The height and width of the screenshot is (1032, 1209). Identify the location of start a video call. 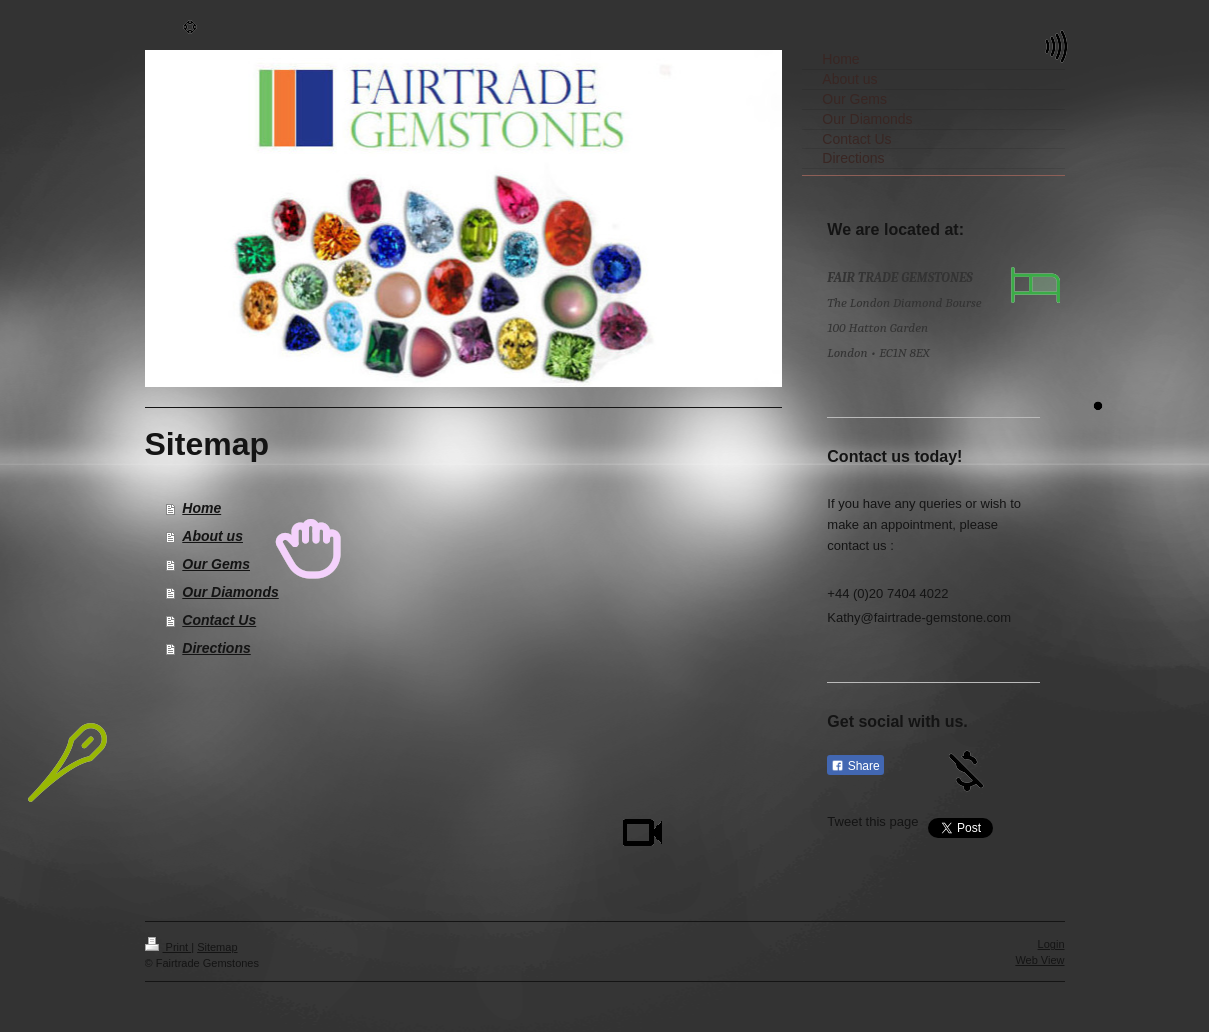
(642, 832).